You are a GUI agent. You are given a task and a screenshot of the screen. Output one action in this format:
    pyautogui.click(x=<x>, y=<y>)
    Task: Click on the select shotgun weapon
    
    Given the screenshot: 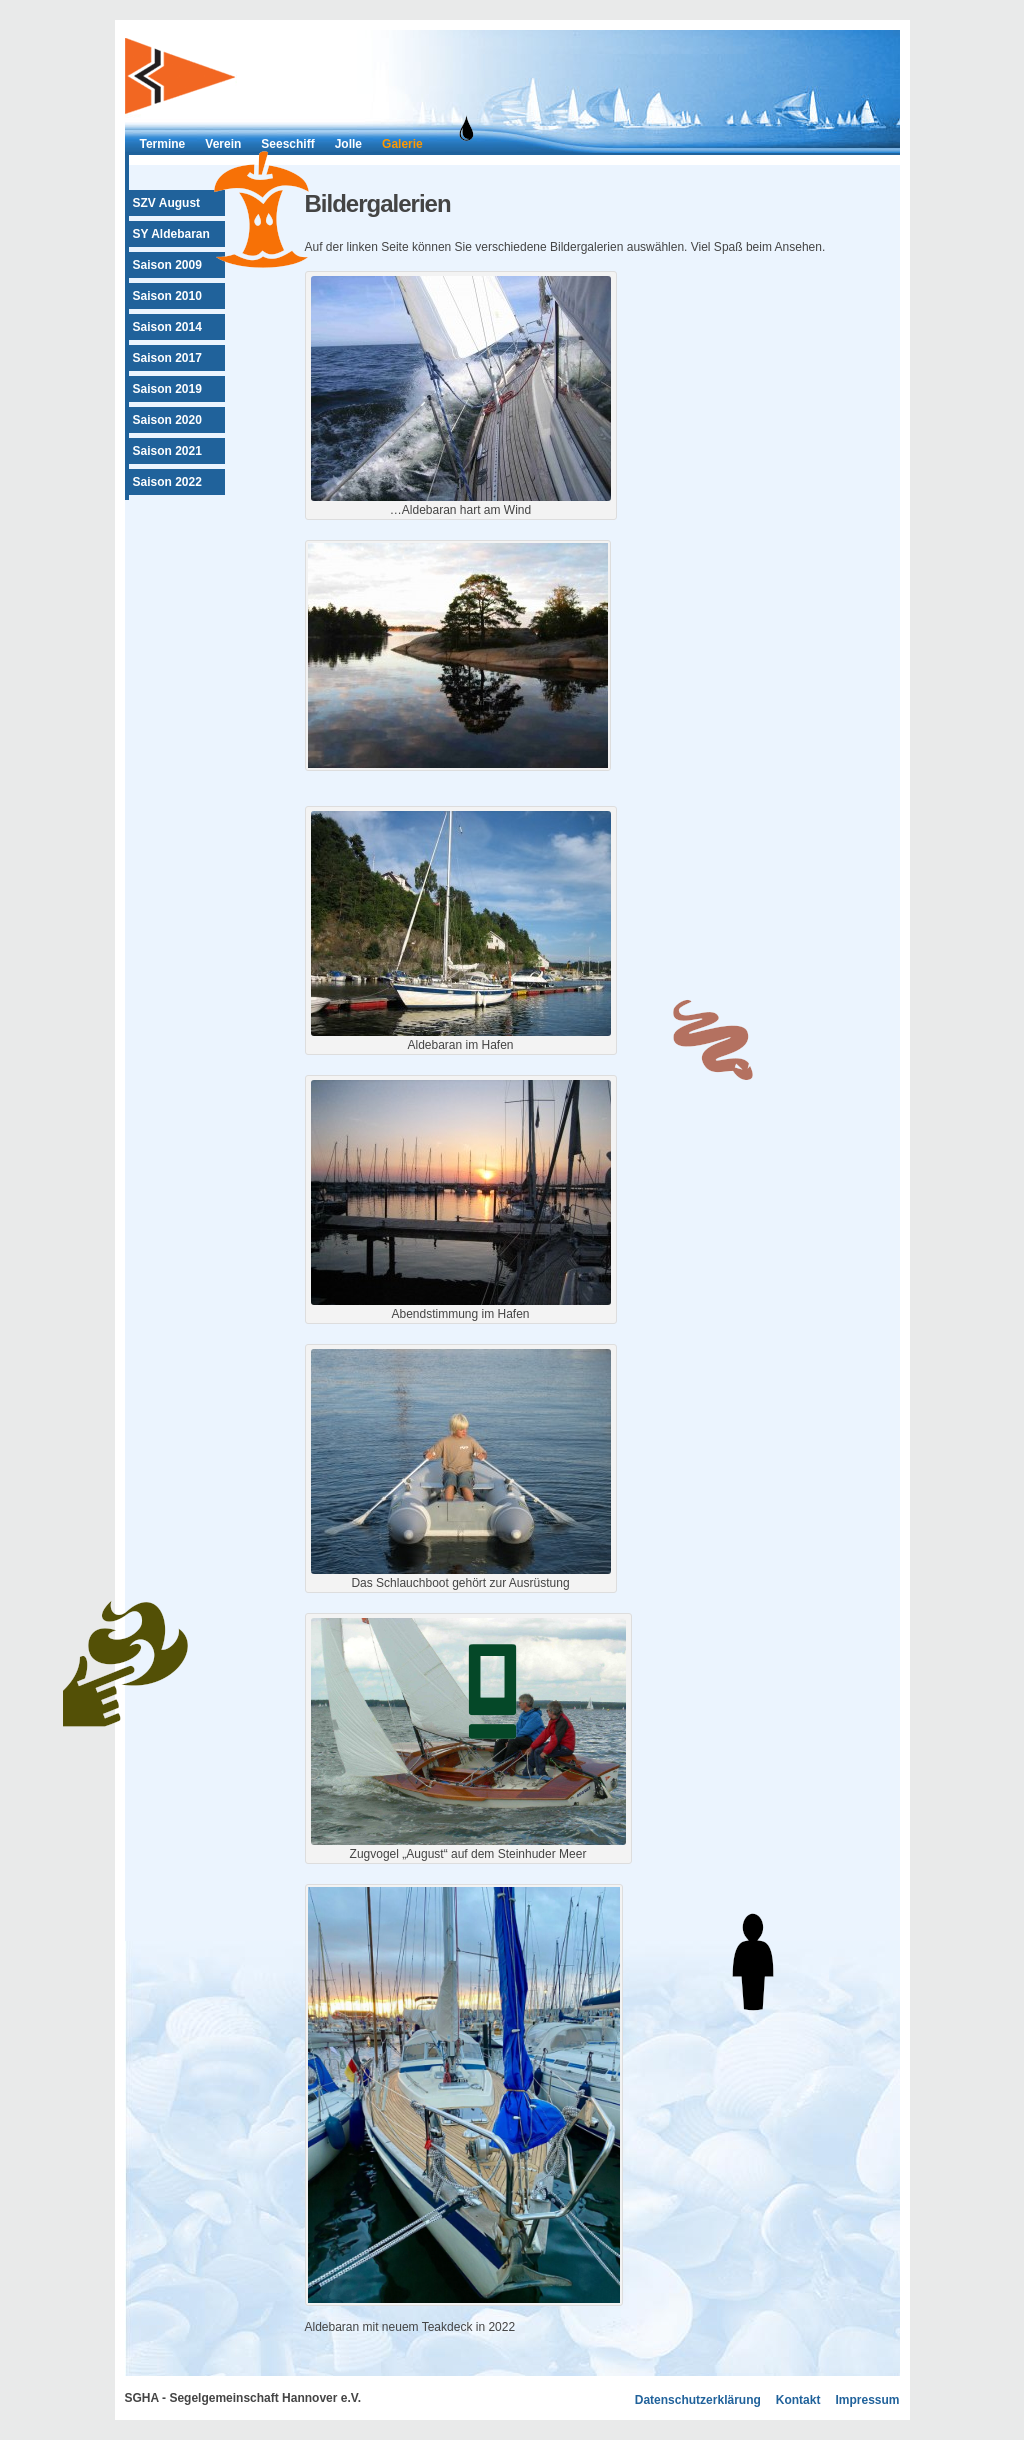 What is the action you would take?
    pyautogui.click(x=492, y=1691)
    